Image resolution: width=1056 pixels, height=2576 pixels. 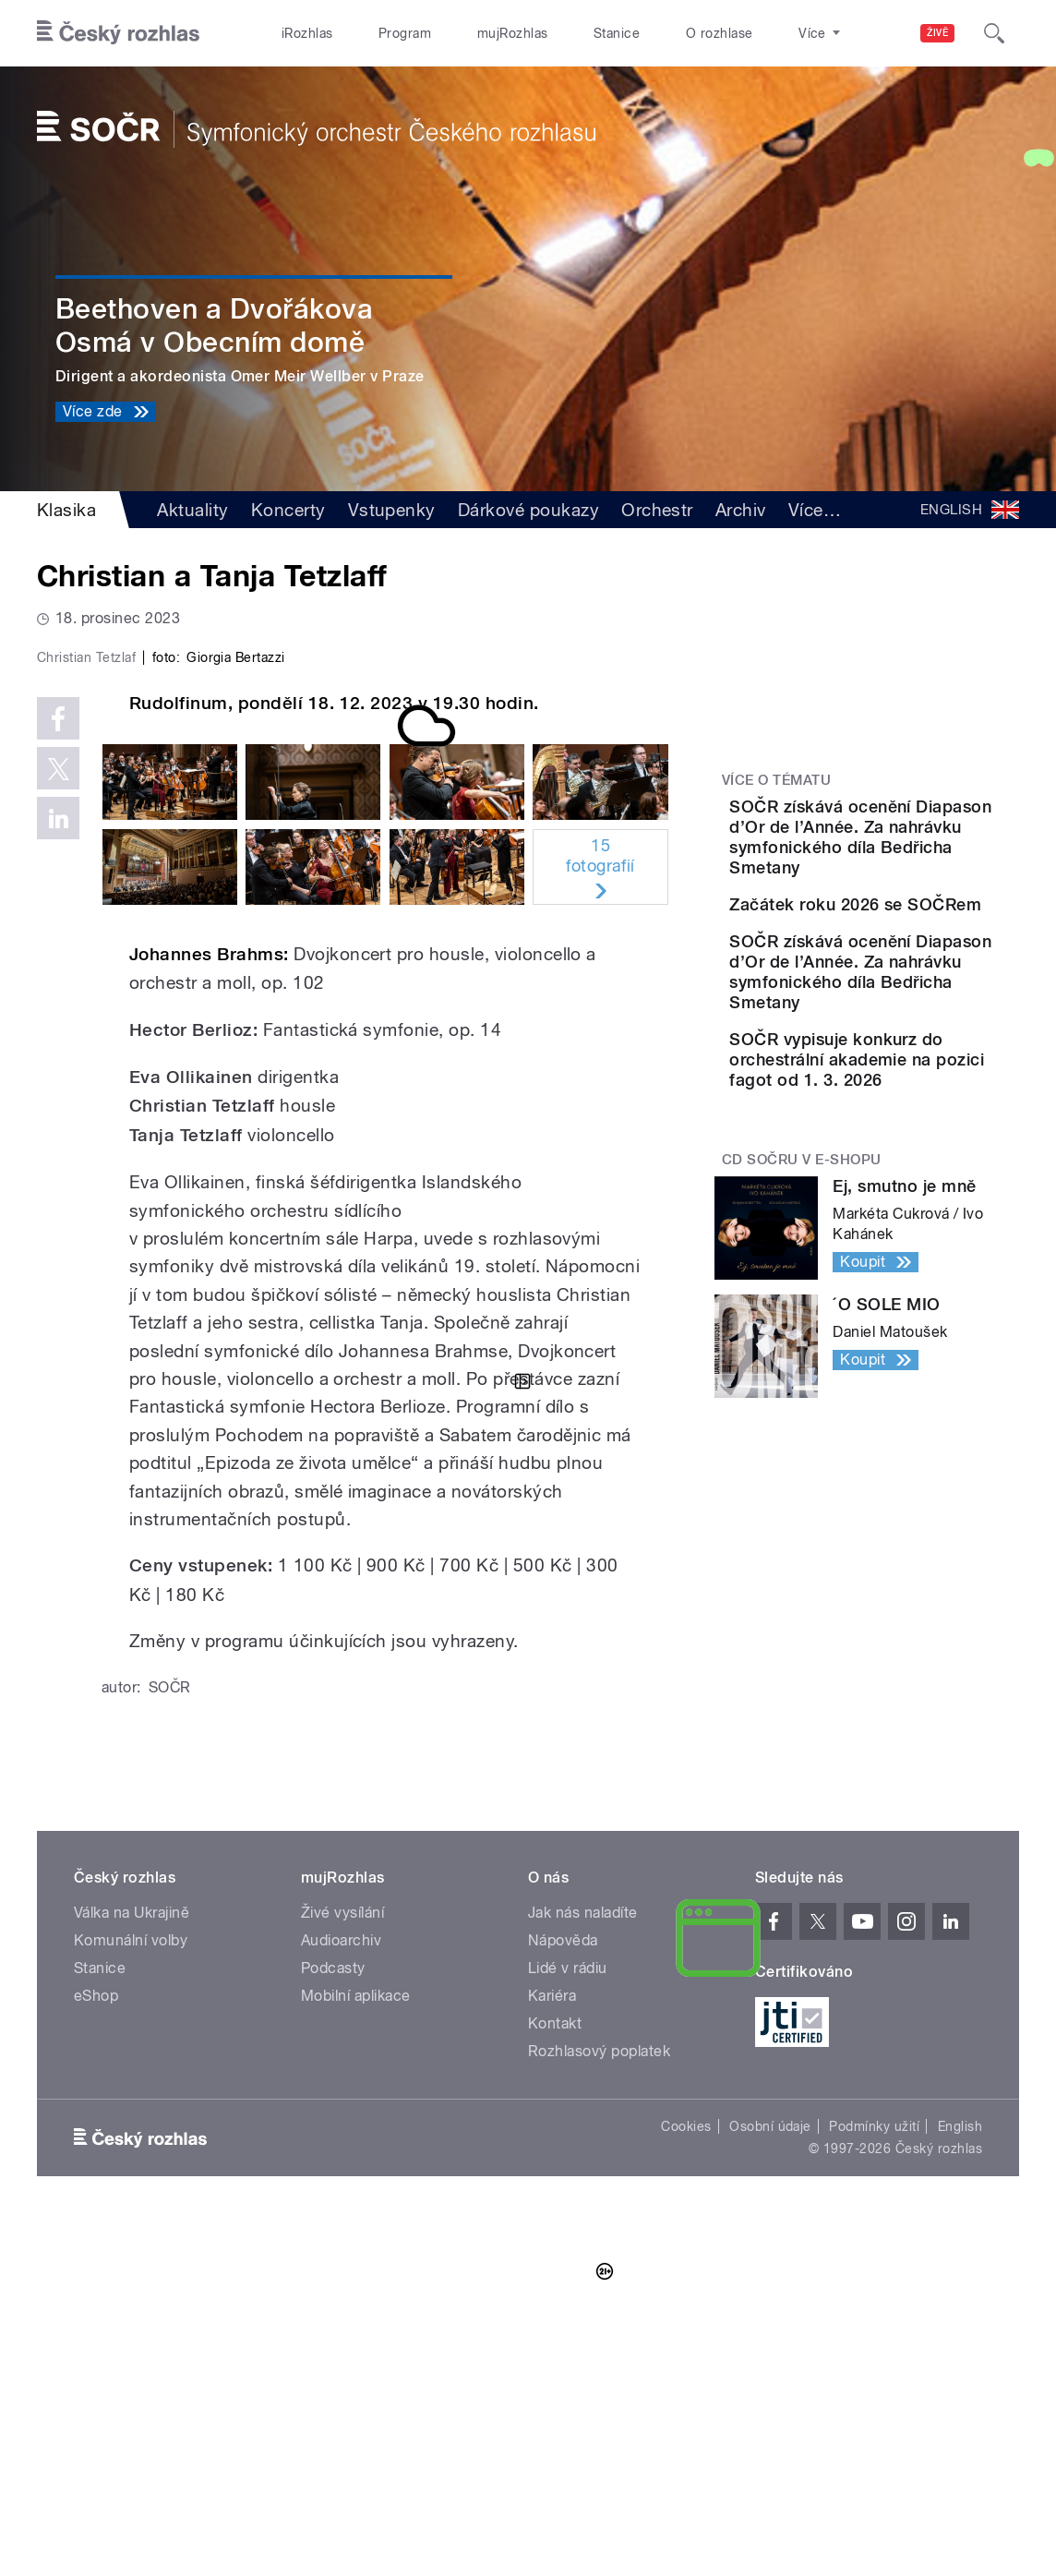 I want to click on access cloud storage, so click(x=426, y=726).